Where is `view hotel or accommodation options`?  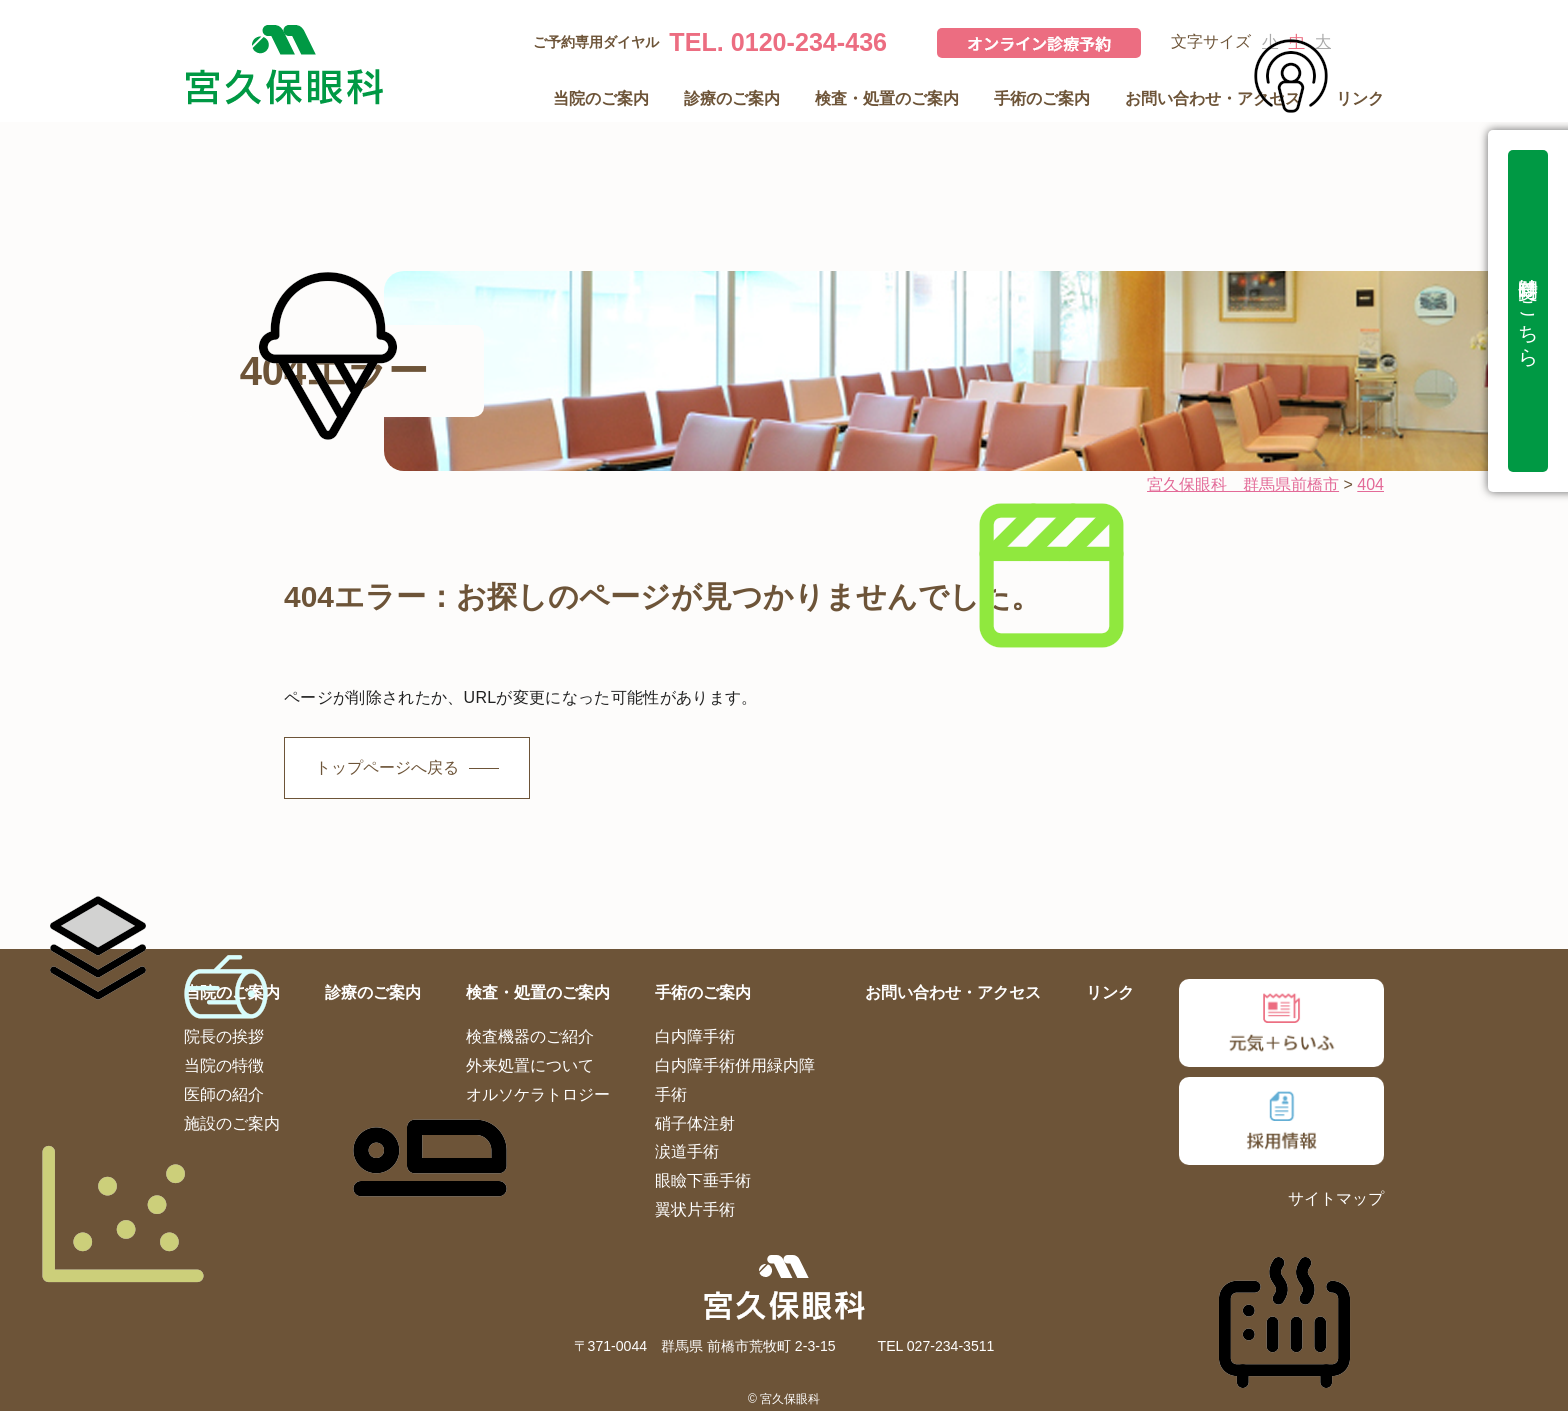
view hotel or accommodation options is located at coordinates (430, 1158).